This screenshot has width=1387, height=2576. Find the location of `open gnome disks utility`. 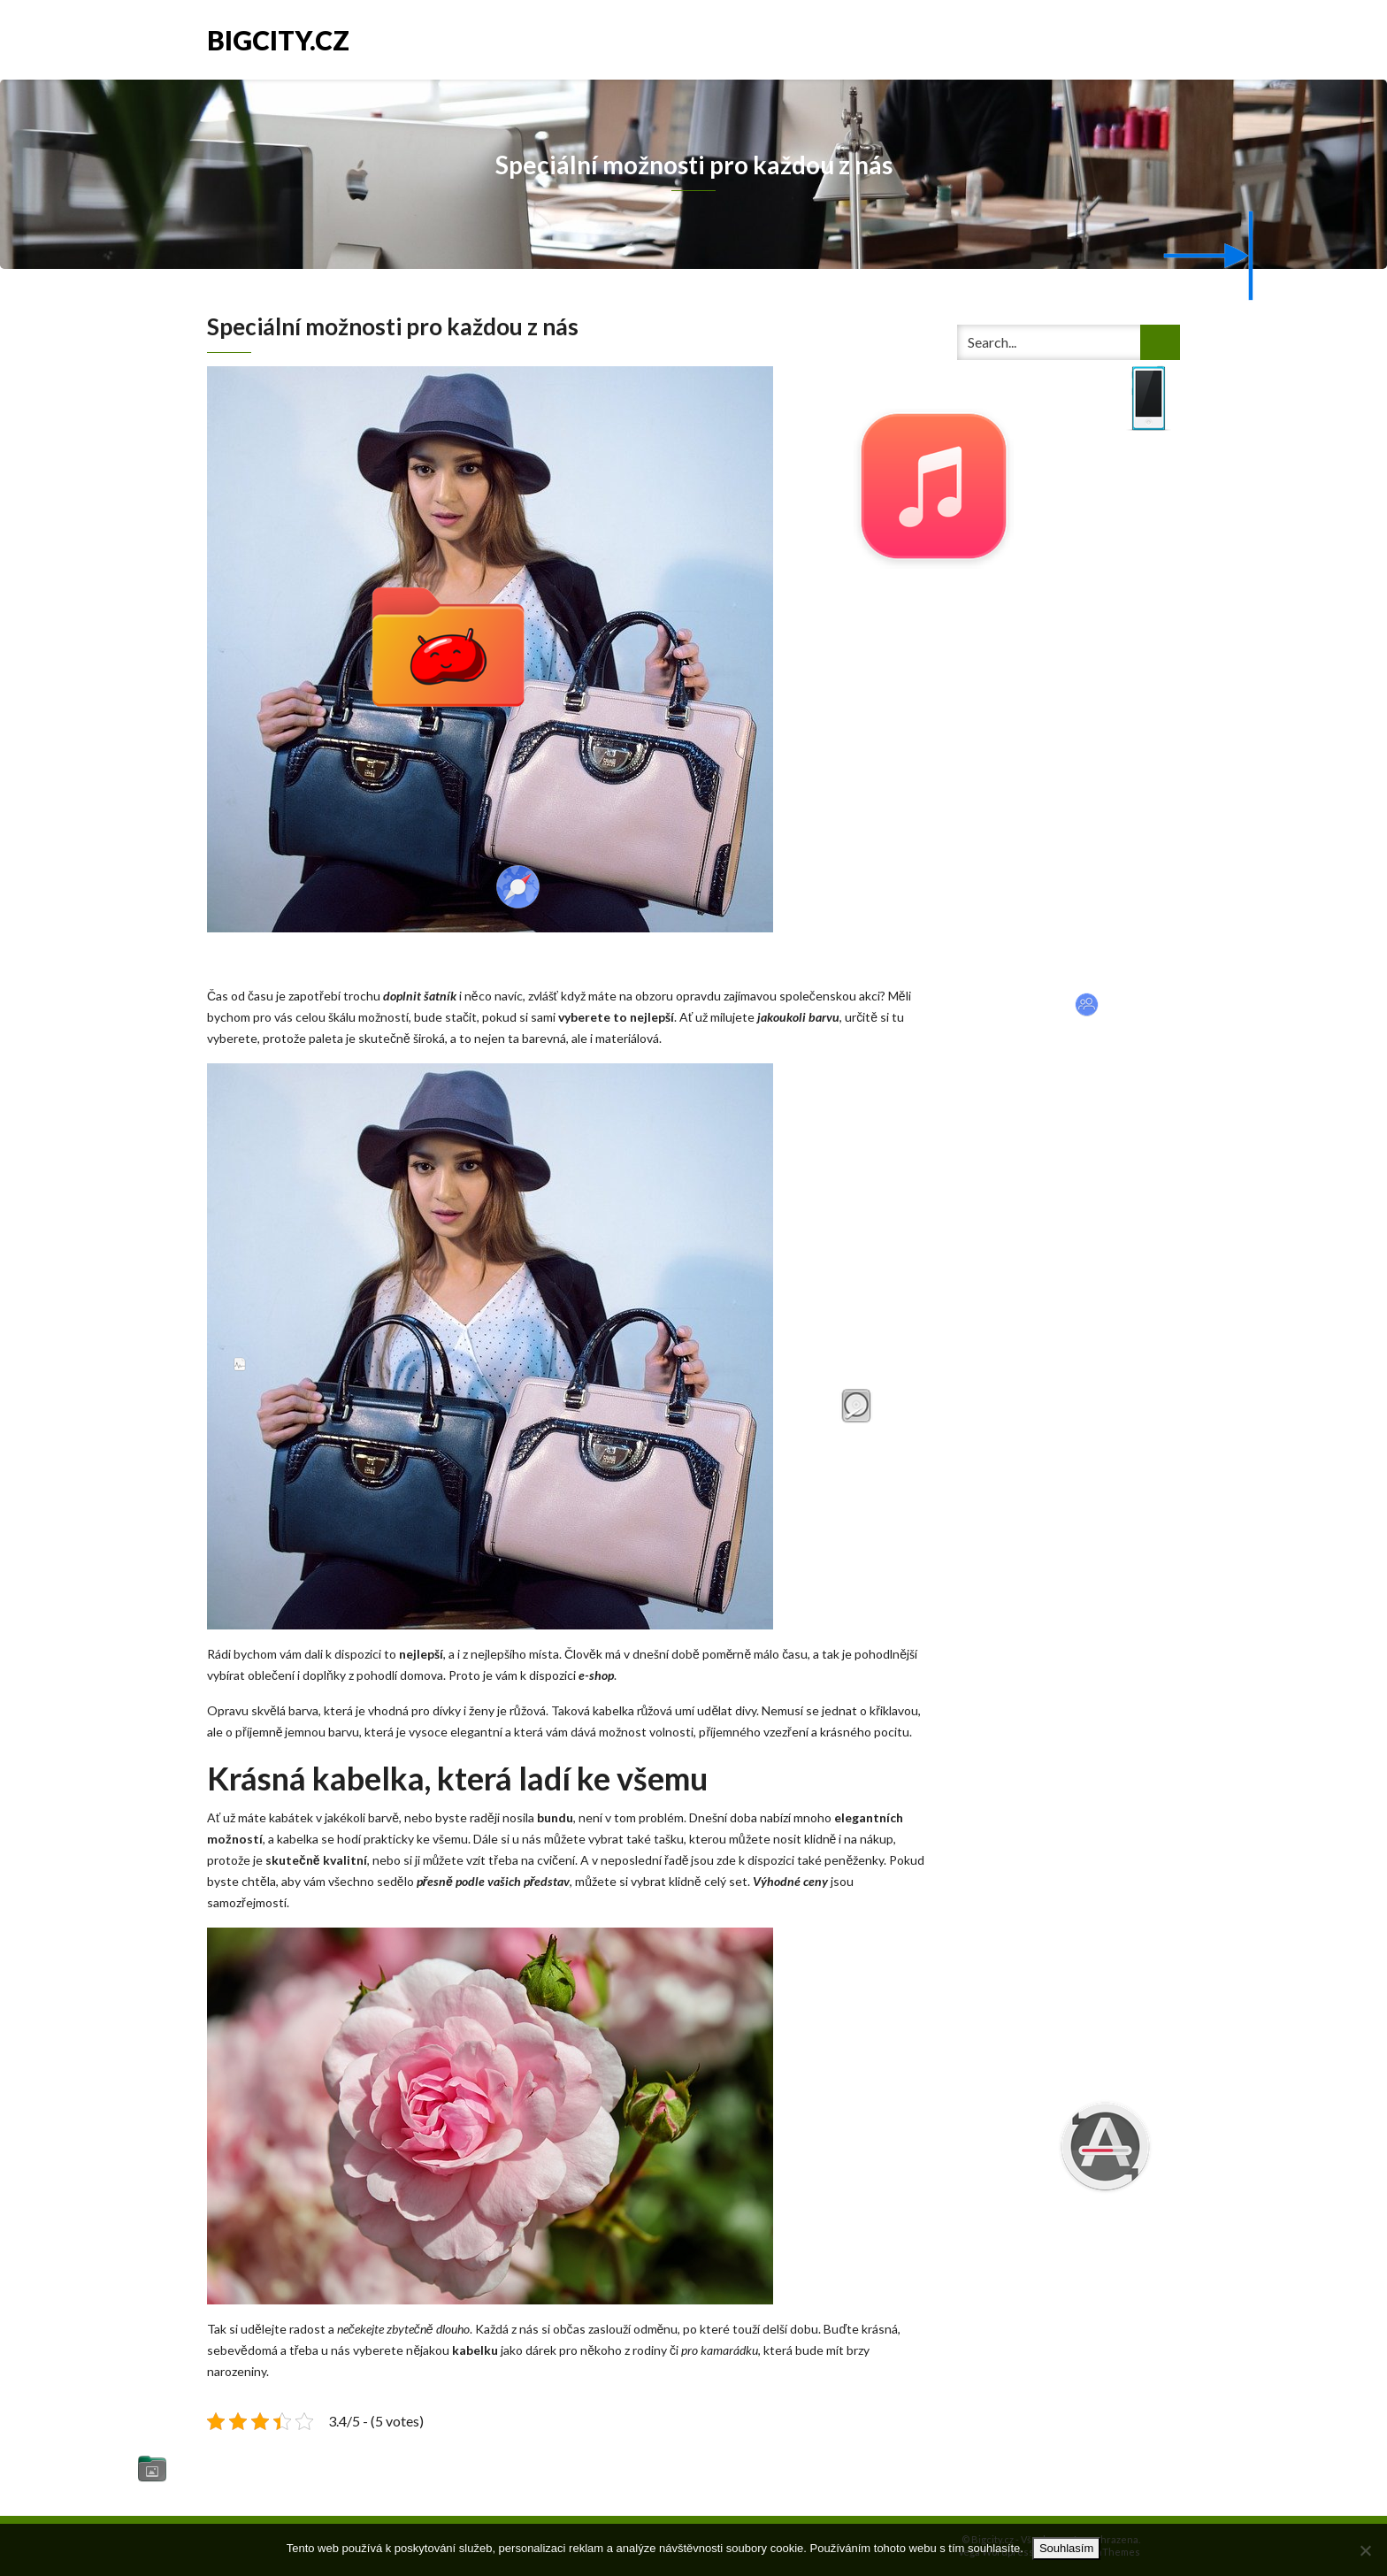

open gnome disks utility is located at coordinates (856, 1406).